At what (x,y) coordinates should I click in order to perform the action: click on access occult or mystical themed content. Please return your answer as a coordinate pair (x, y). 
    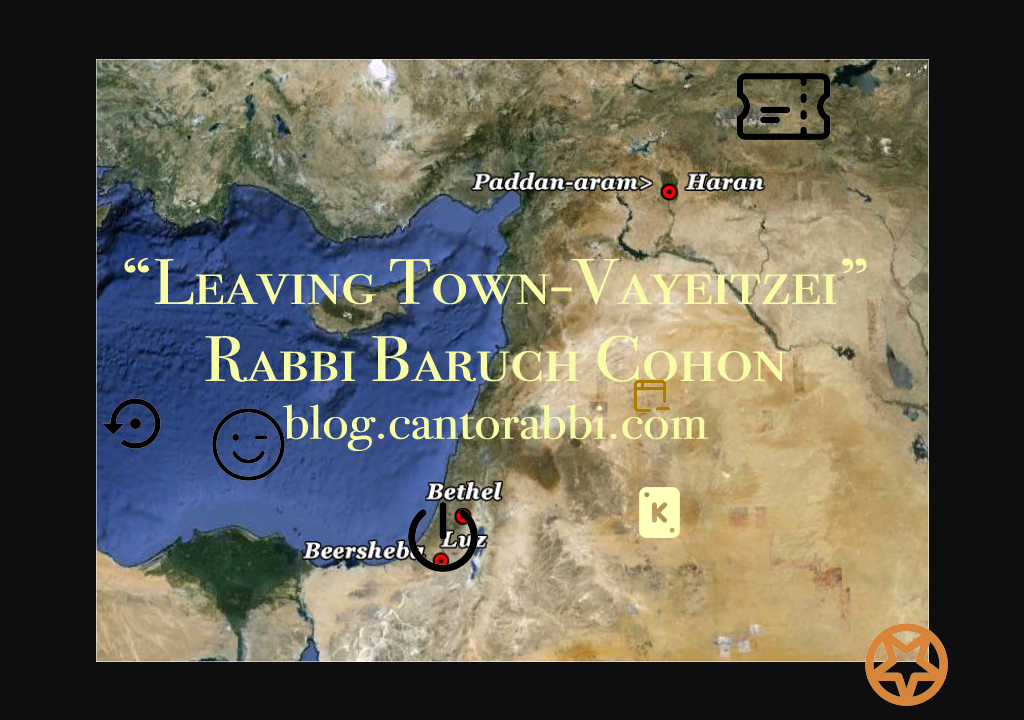
    Looking at the image, I should click on (906, 664).